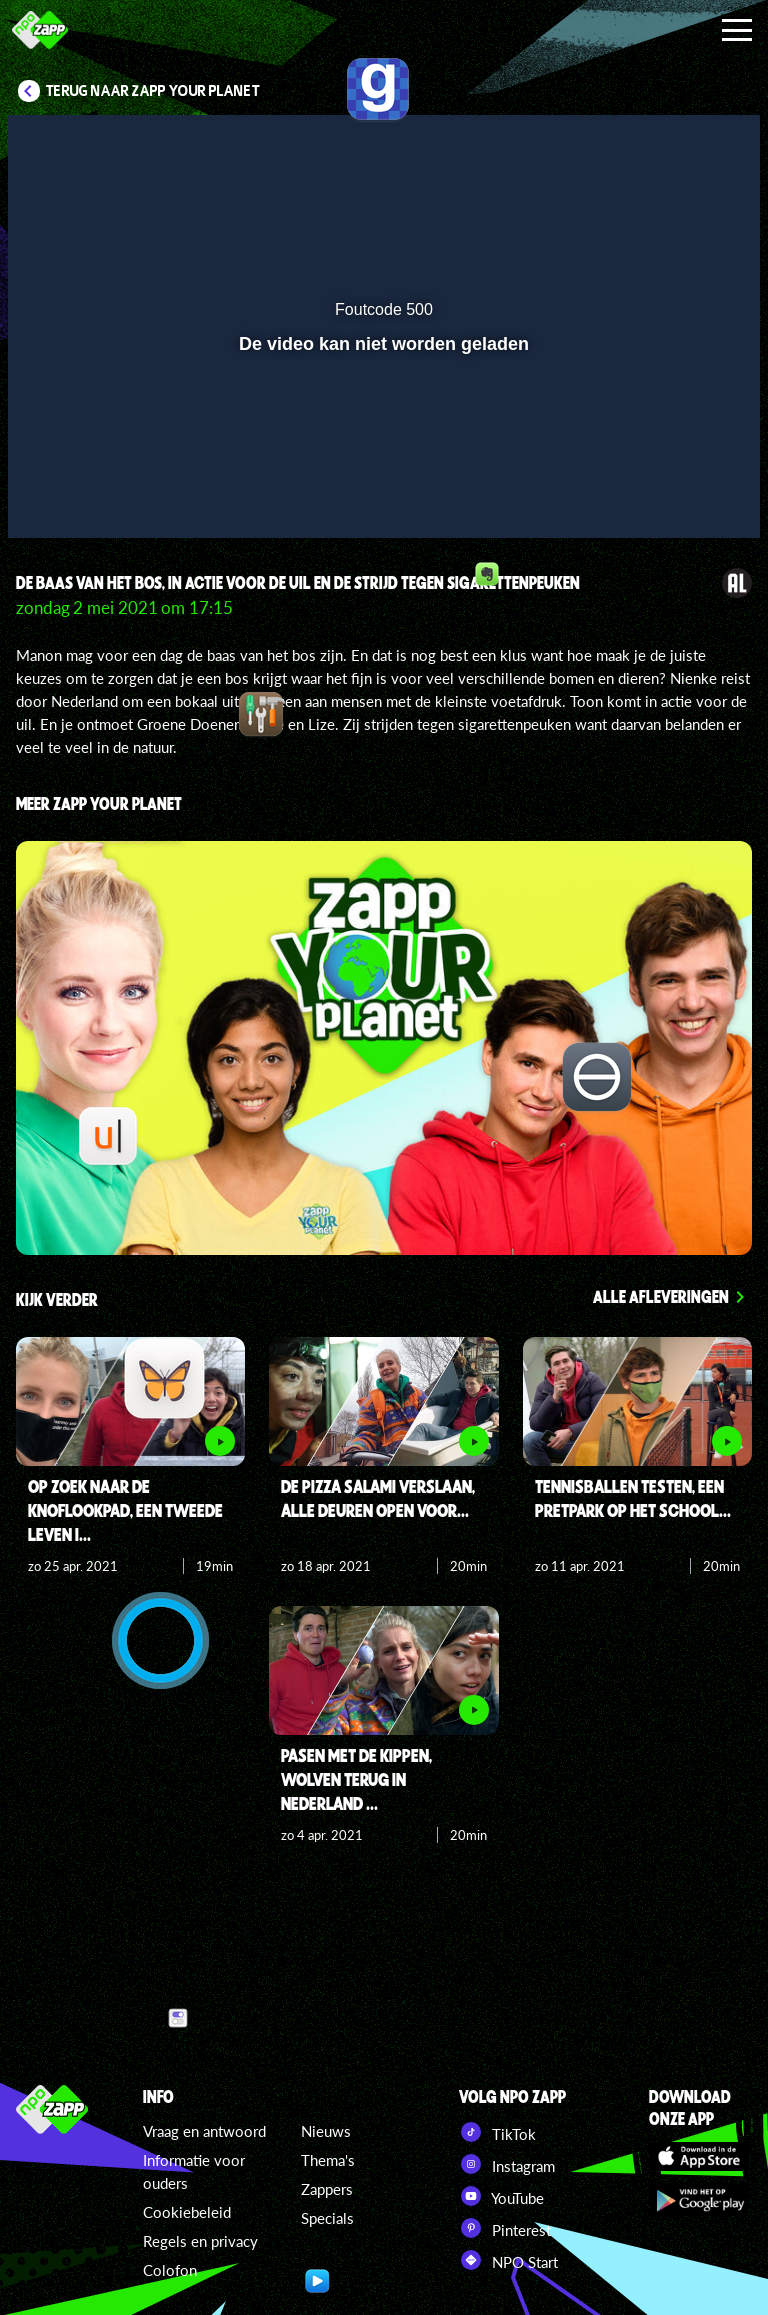 The image size is (768, 2315). What do you see at coordinates (178, 2018) in the screenshot?
I see `open system tweaks or customization settings` at bounding box center [178, 2018].